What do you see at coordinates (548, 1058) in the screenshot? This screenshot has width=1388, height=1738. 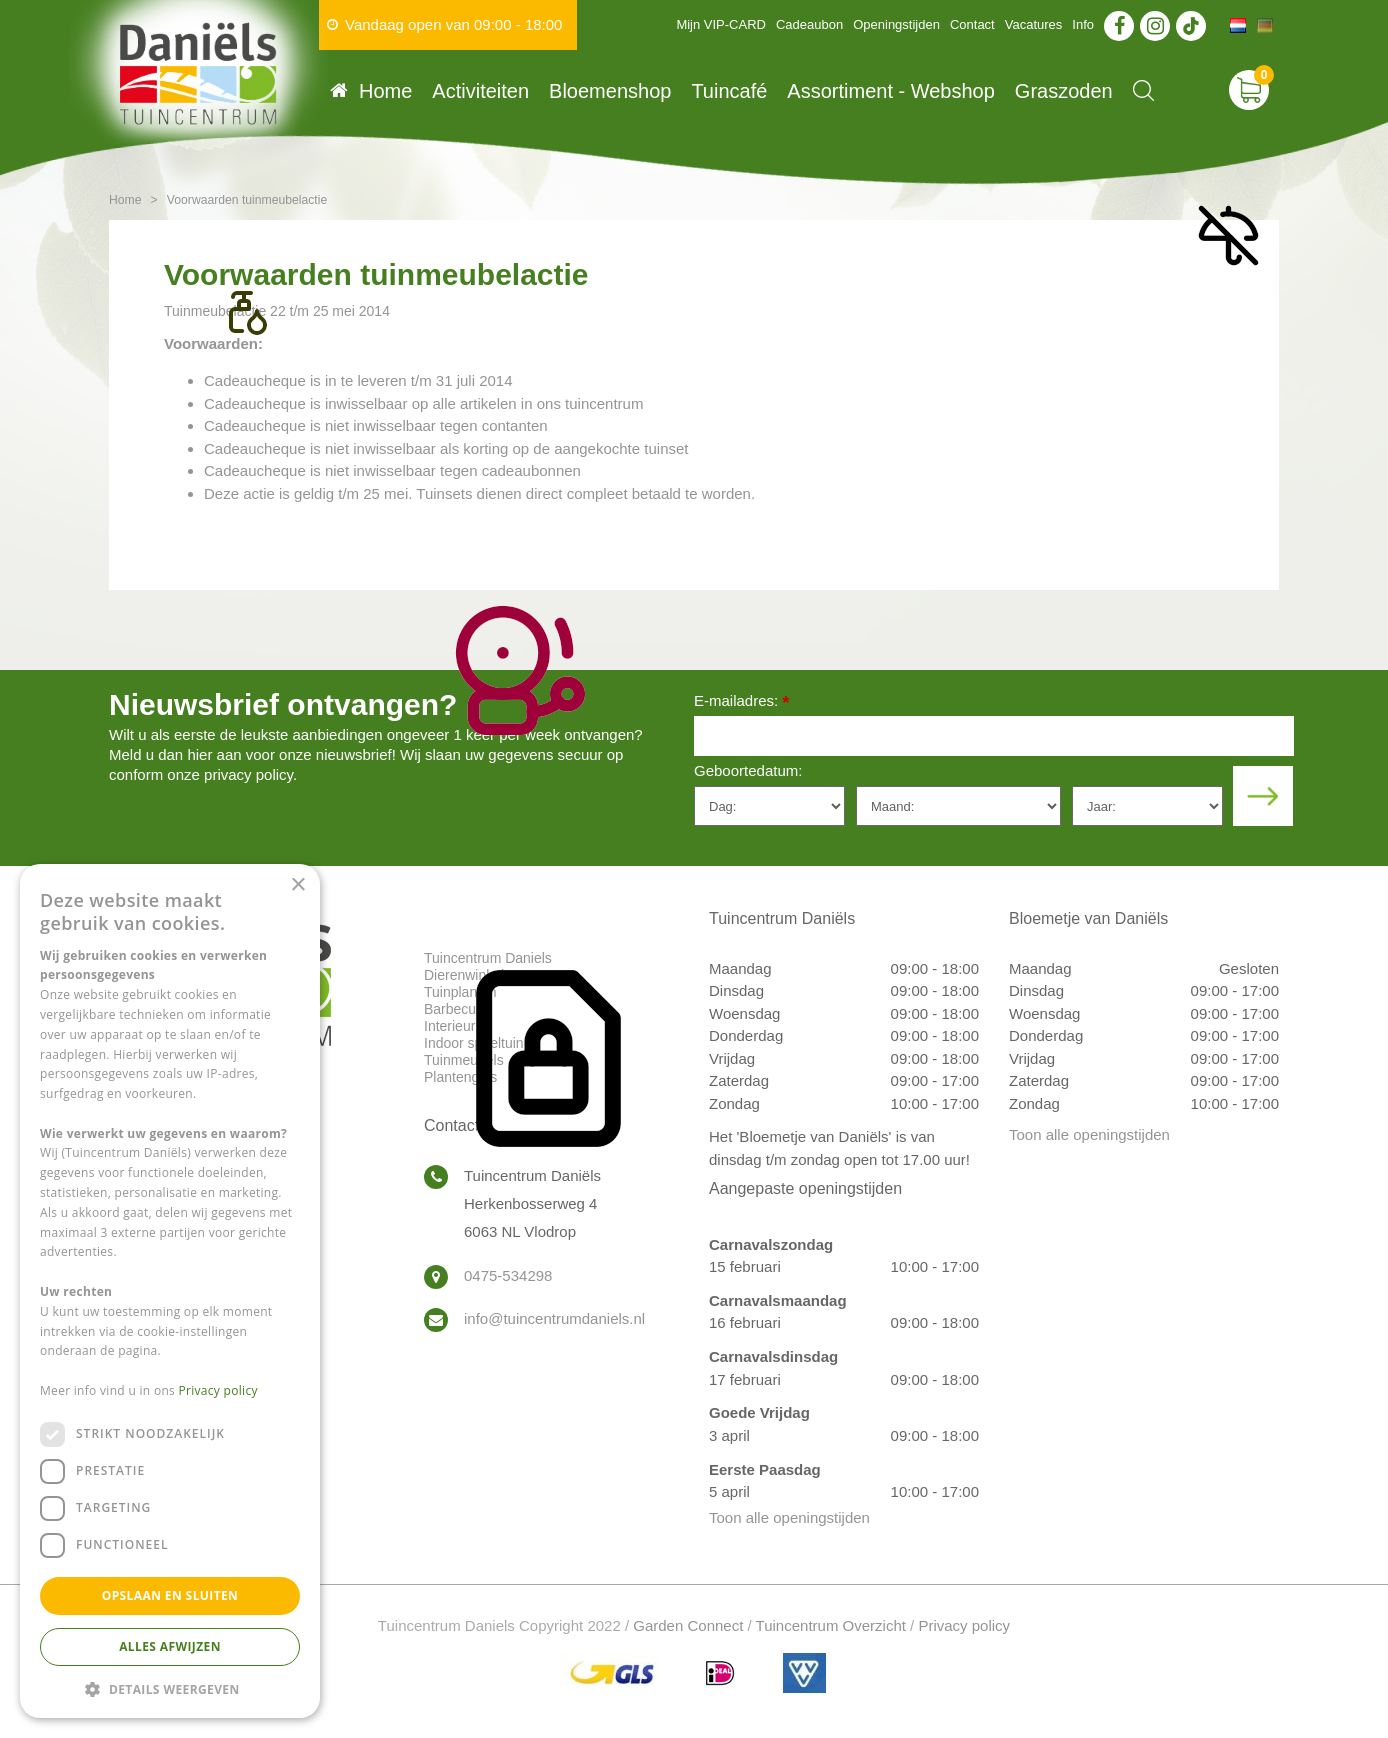 I see `indicates a protected or encrypted file` at bounding box center [548, 1058].